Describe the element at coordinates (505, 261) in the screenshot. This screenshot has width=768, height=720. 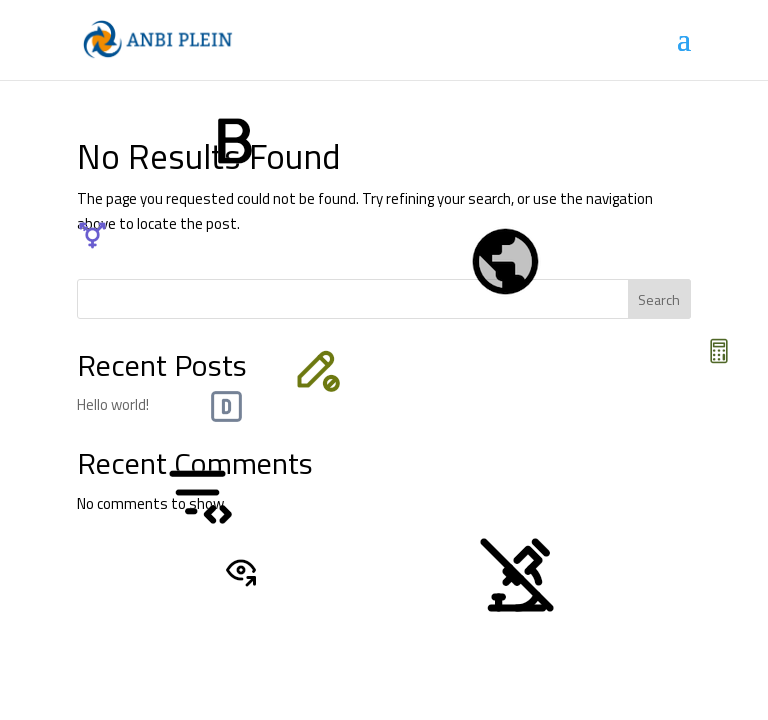
I see `indicates public or global visibility` at that location.